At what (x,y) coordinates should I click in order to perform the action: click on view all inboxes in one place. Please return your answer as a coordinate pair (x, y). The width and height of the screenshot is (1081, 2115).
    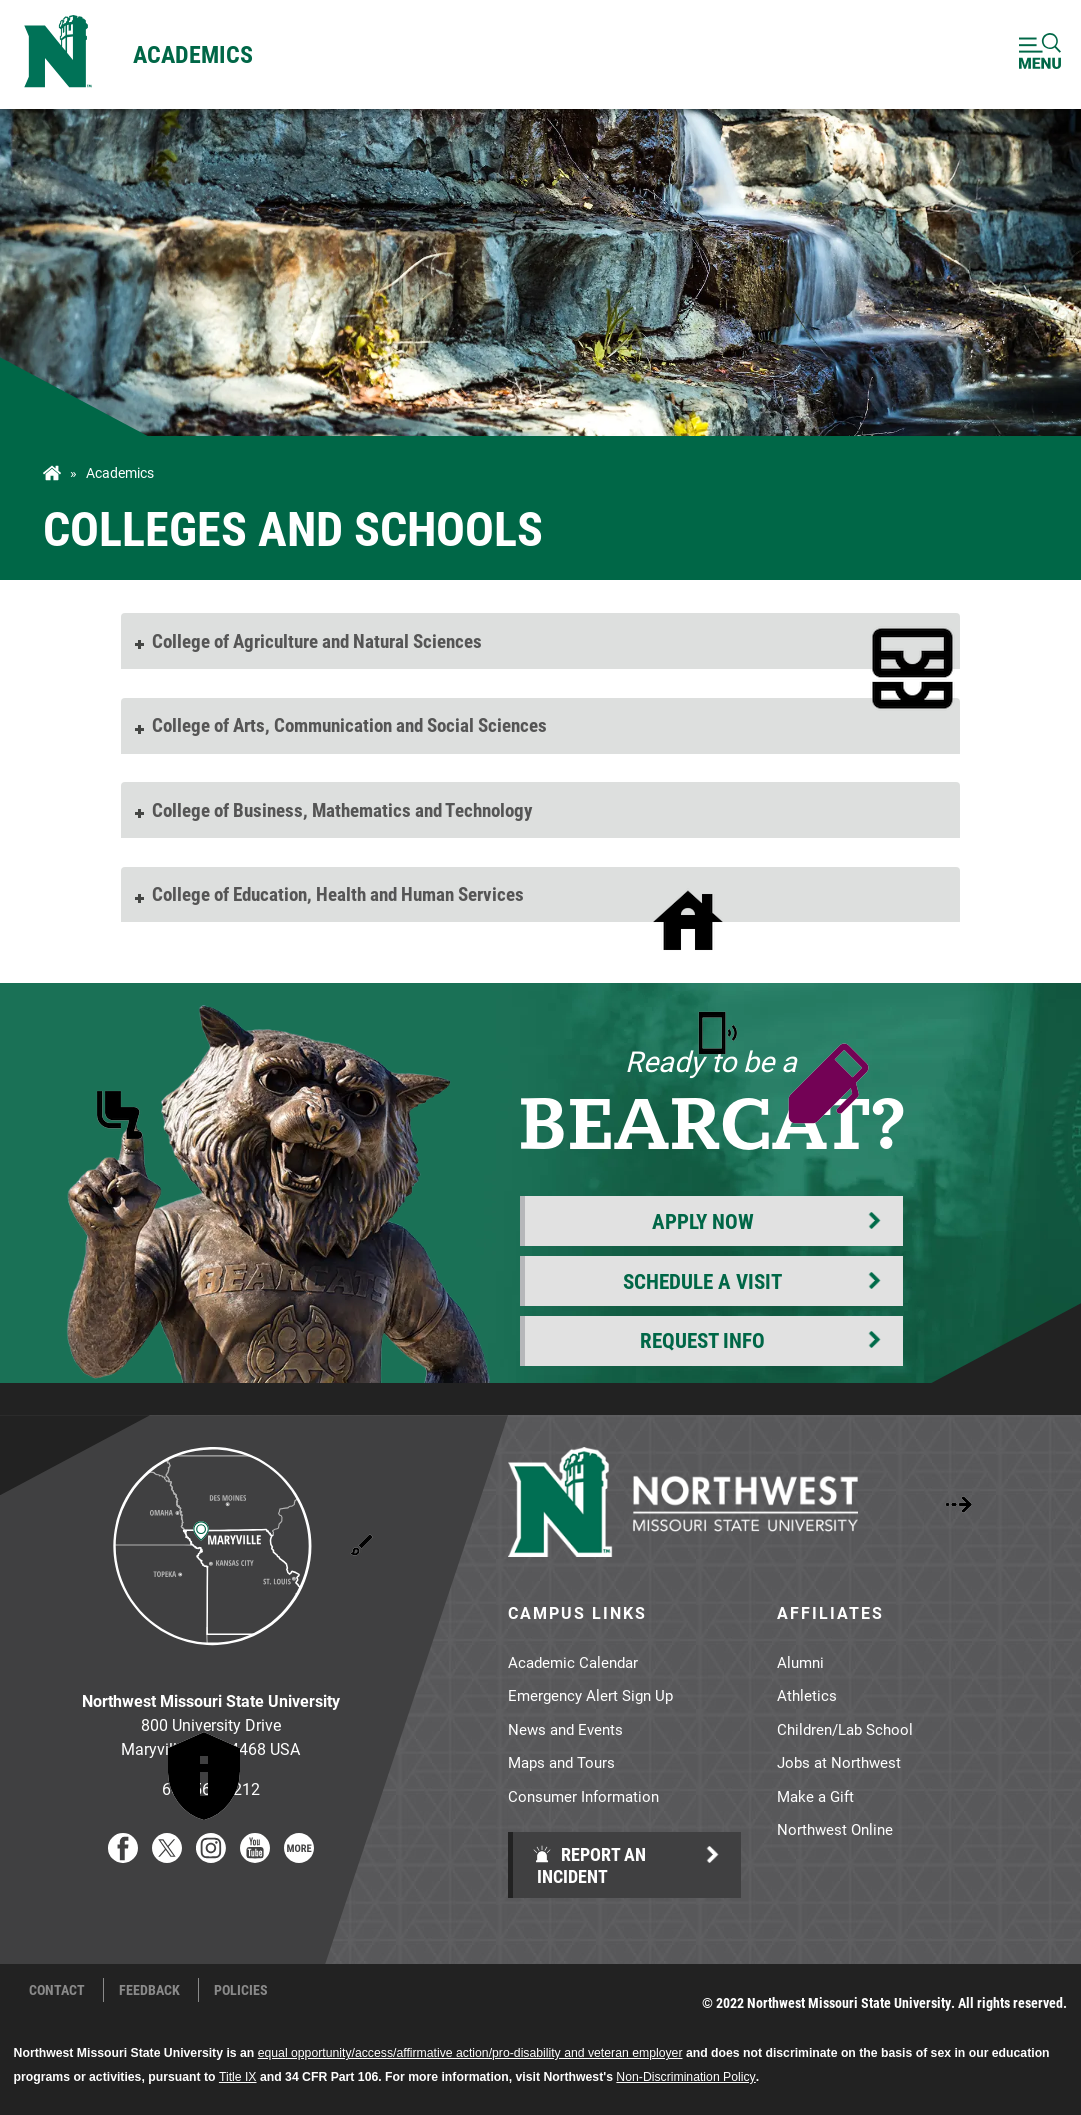
    Looking at the image, I should click on (912, 668).